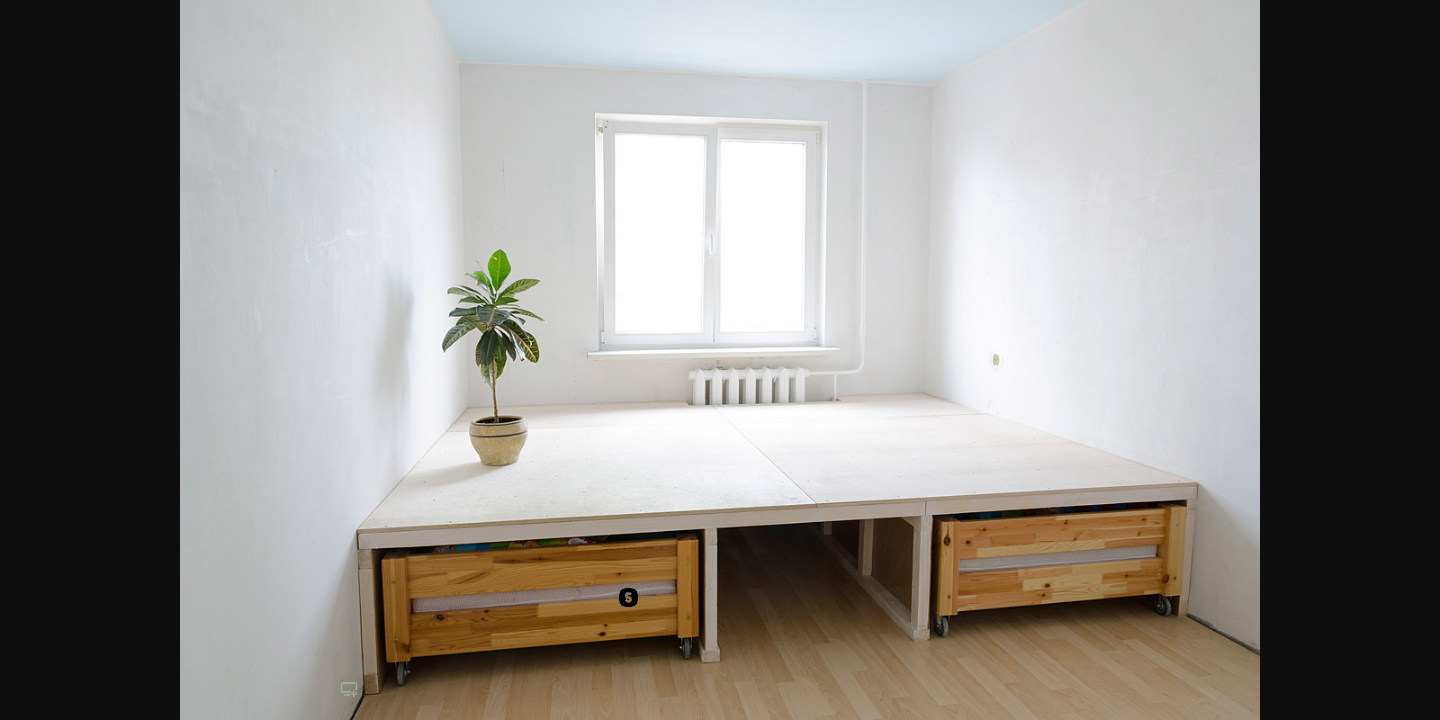  I want to click on upload content to desktop, so click(349, 689).